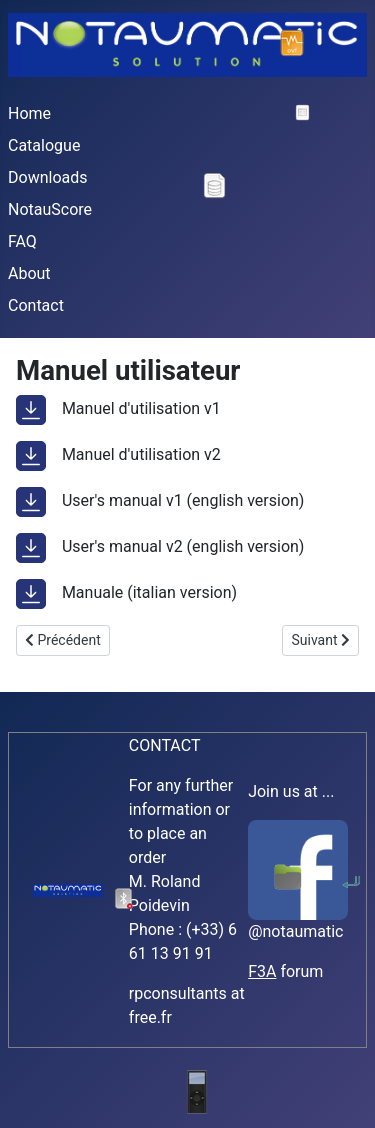 The width and height of the screenshot is (375, 1128). Describe the element at coordinates (302, 112) in the screenshot. I see `a mobipocket ebook file` at that location.